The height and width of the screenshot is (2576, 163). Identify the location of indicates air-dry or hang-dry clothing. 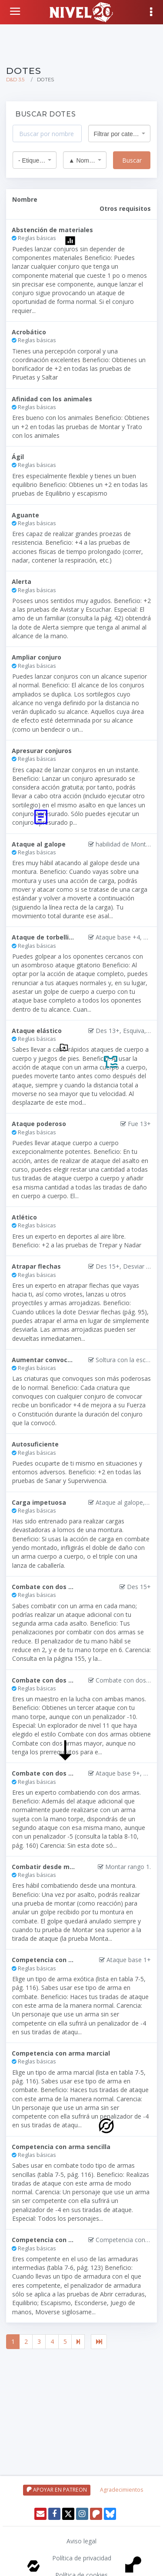
(110, 1062).